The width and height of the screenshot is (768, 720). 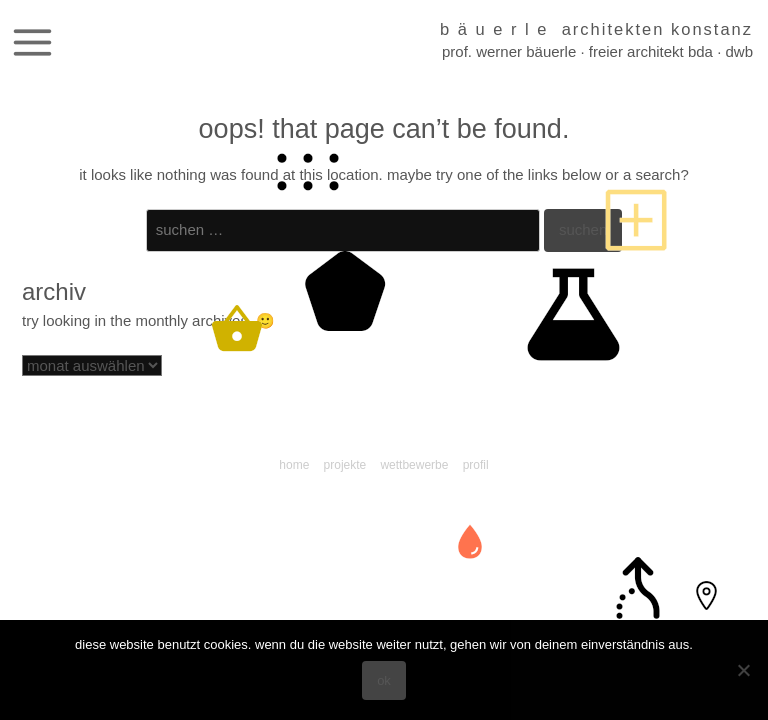 What do you see at coordinates (706, 595) in the screenshot?
I see `view current location on map` at bounding box center [706, 595].